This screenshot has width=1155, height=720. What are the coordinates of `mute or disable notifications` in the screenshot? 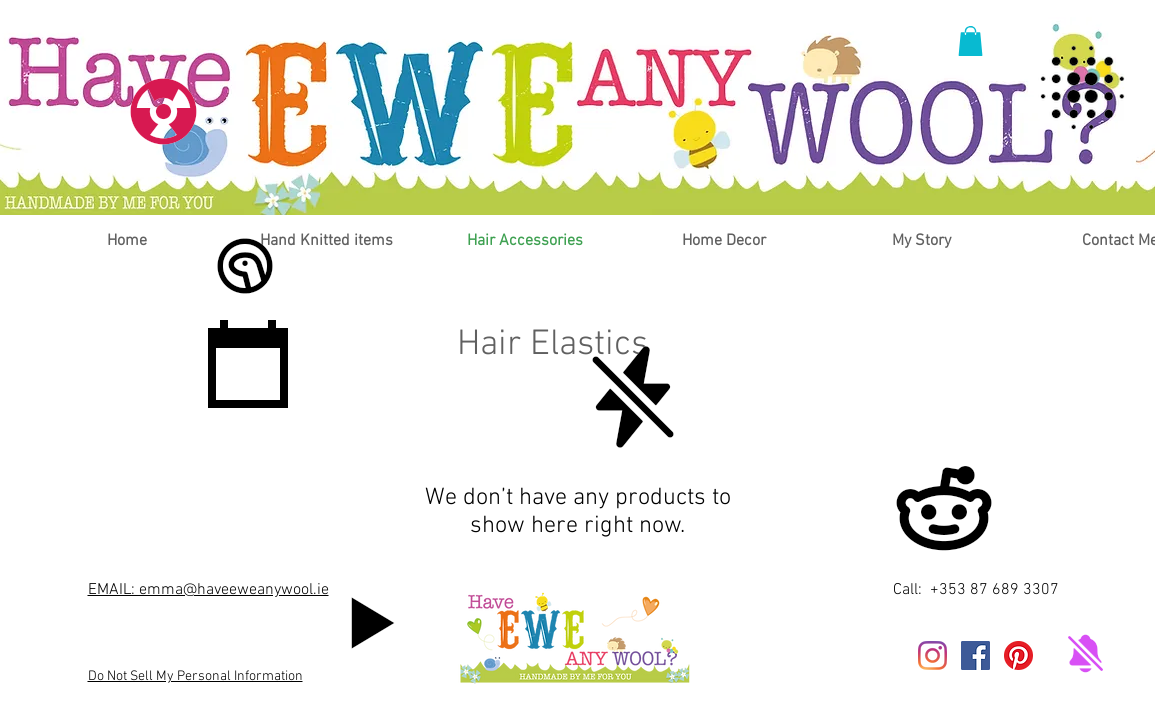 It's located at (1085, 653).